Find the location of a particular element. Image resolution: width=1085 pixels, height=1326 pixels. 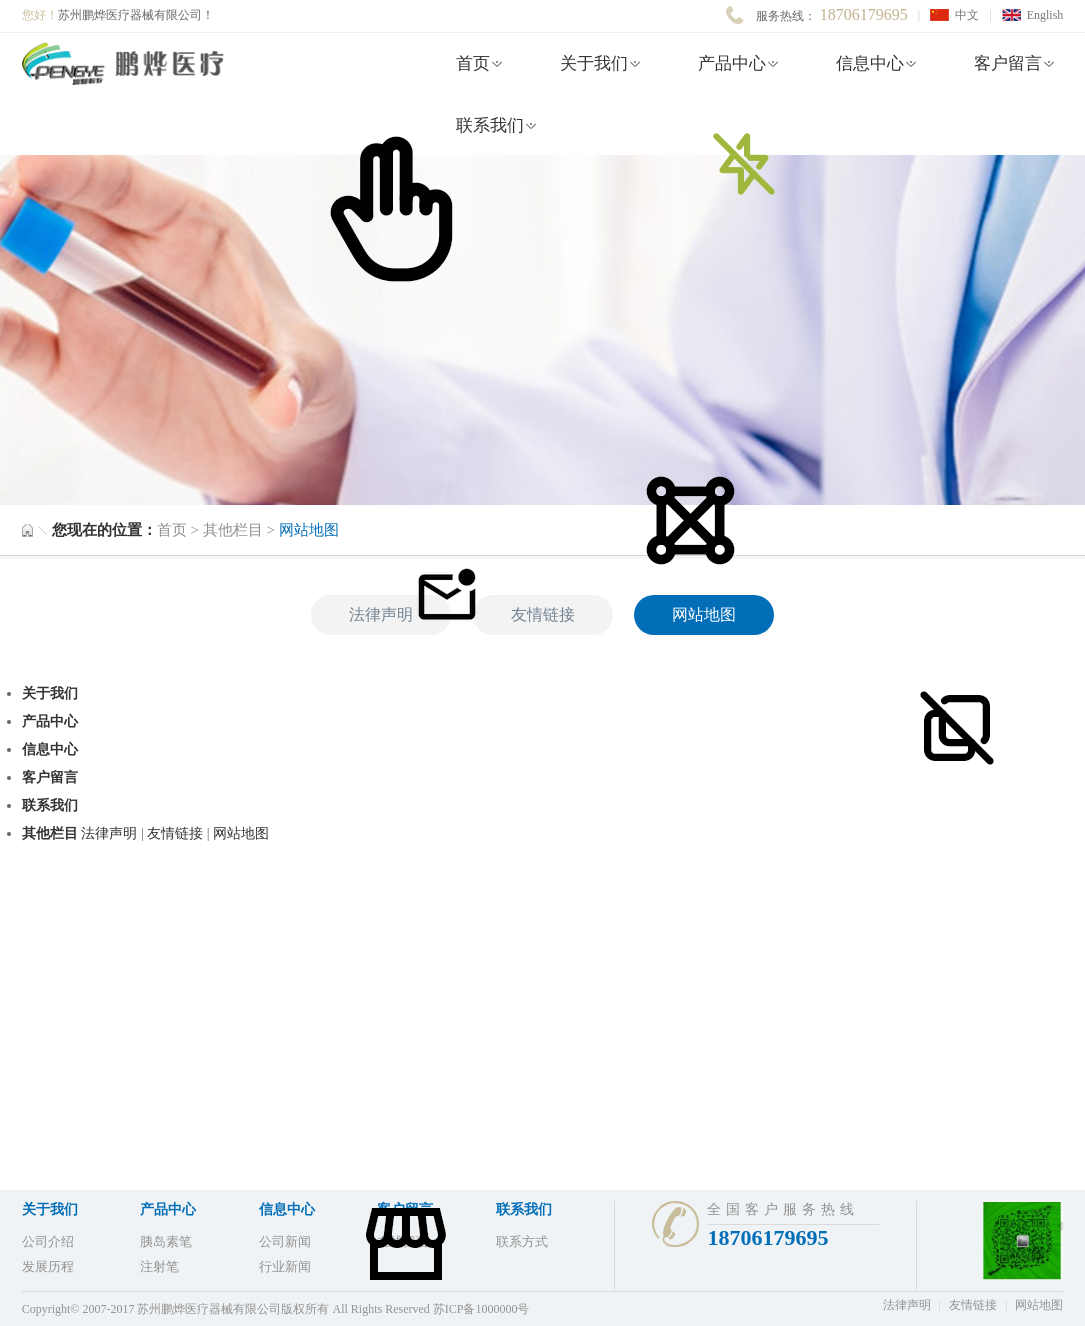

disable flash mode is located at coordinates (744, 164).